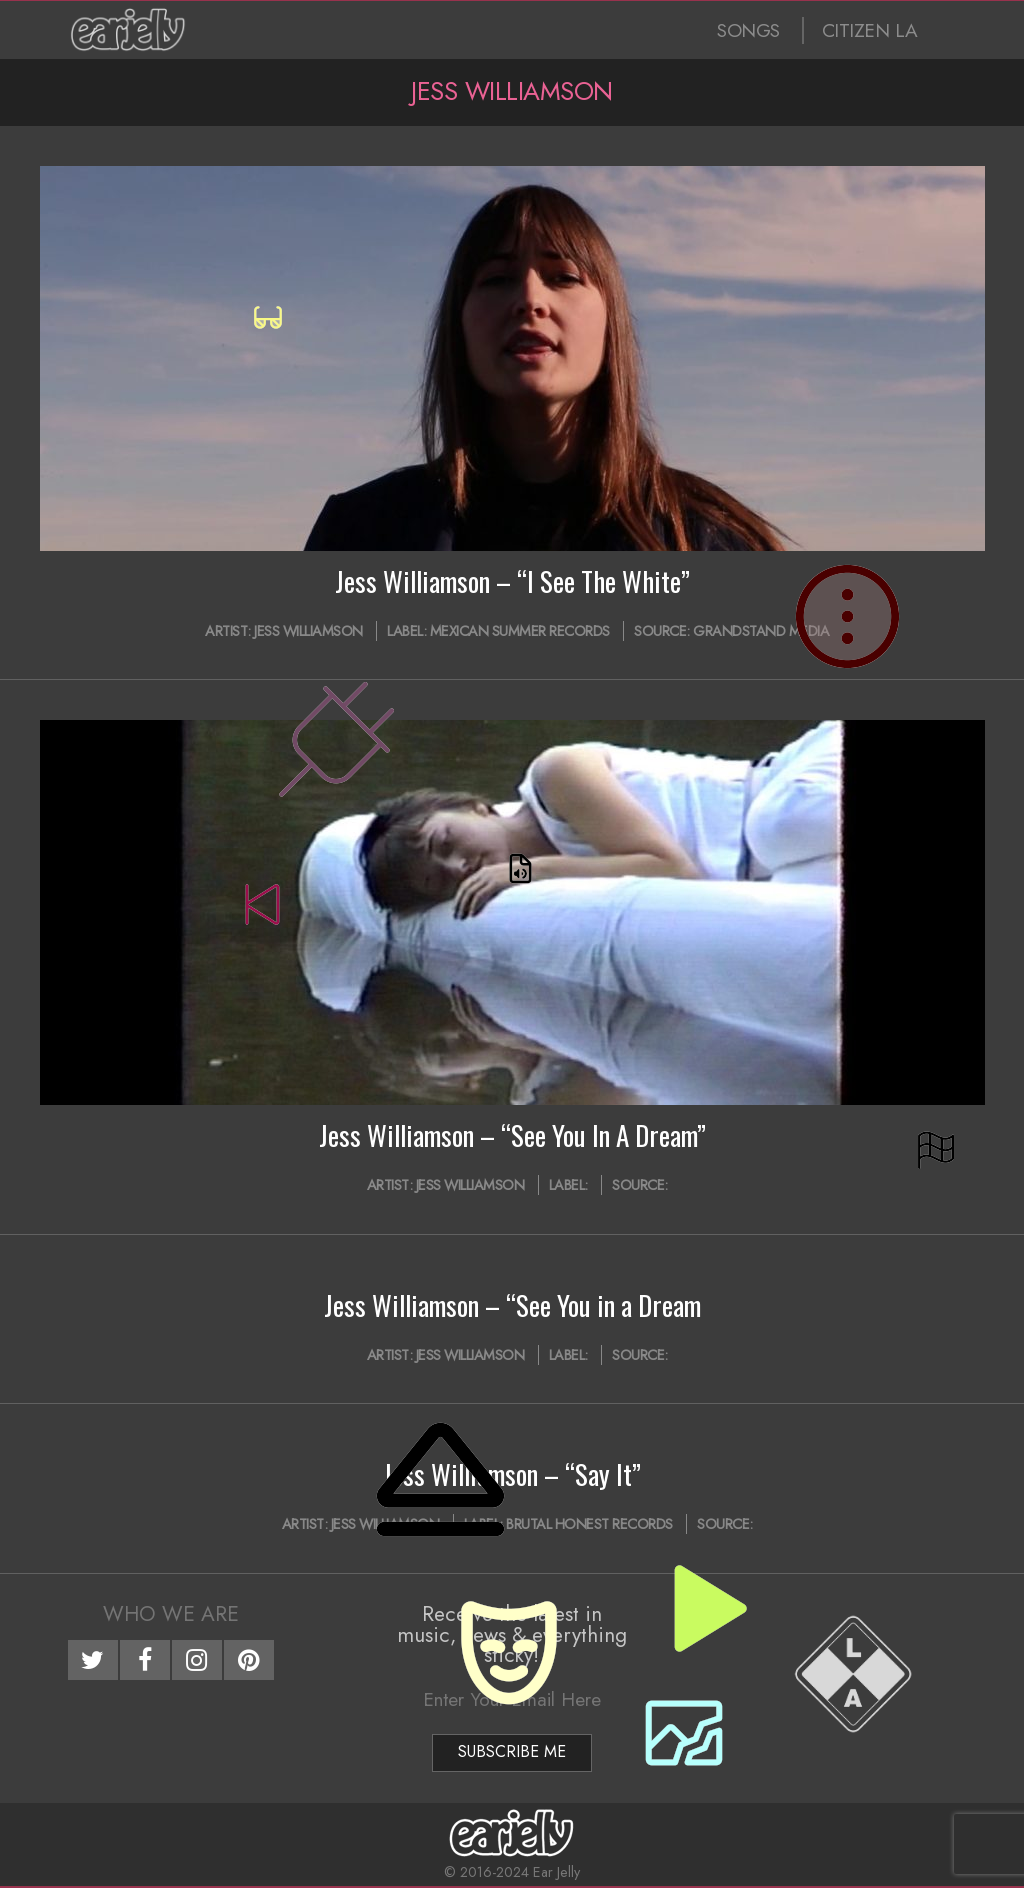  I want to click on skip to previous track, so click(262, 904).